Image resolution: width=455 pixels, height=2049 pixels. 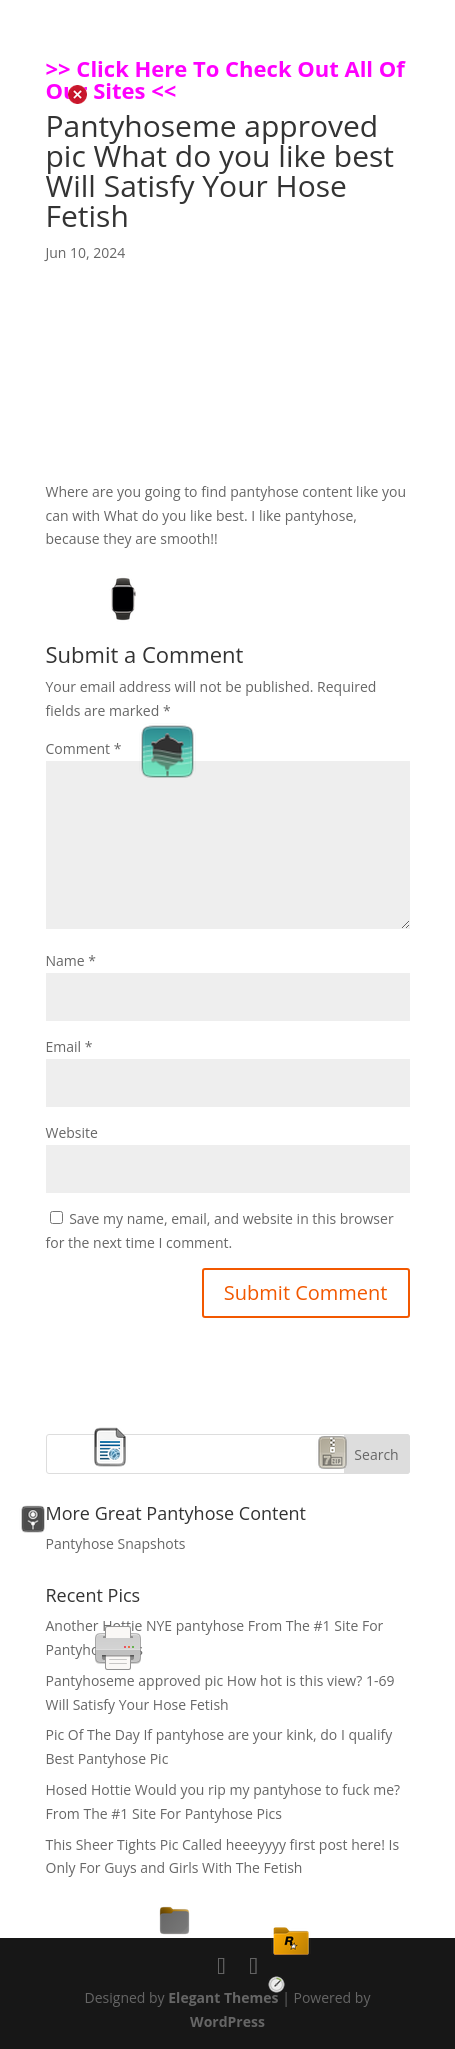 What do you see at coordinates (33, 1519) in the screenshot?
I see `archive selected email messages` at bounding box center [33, 1519].